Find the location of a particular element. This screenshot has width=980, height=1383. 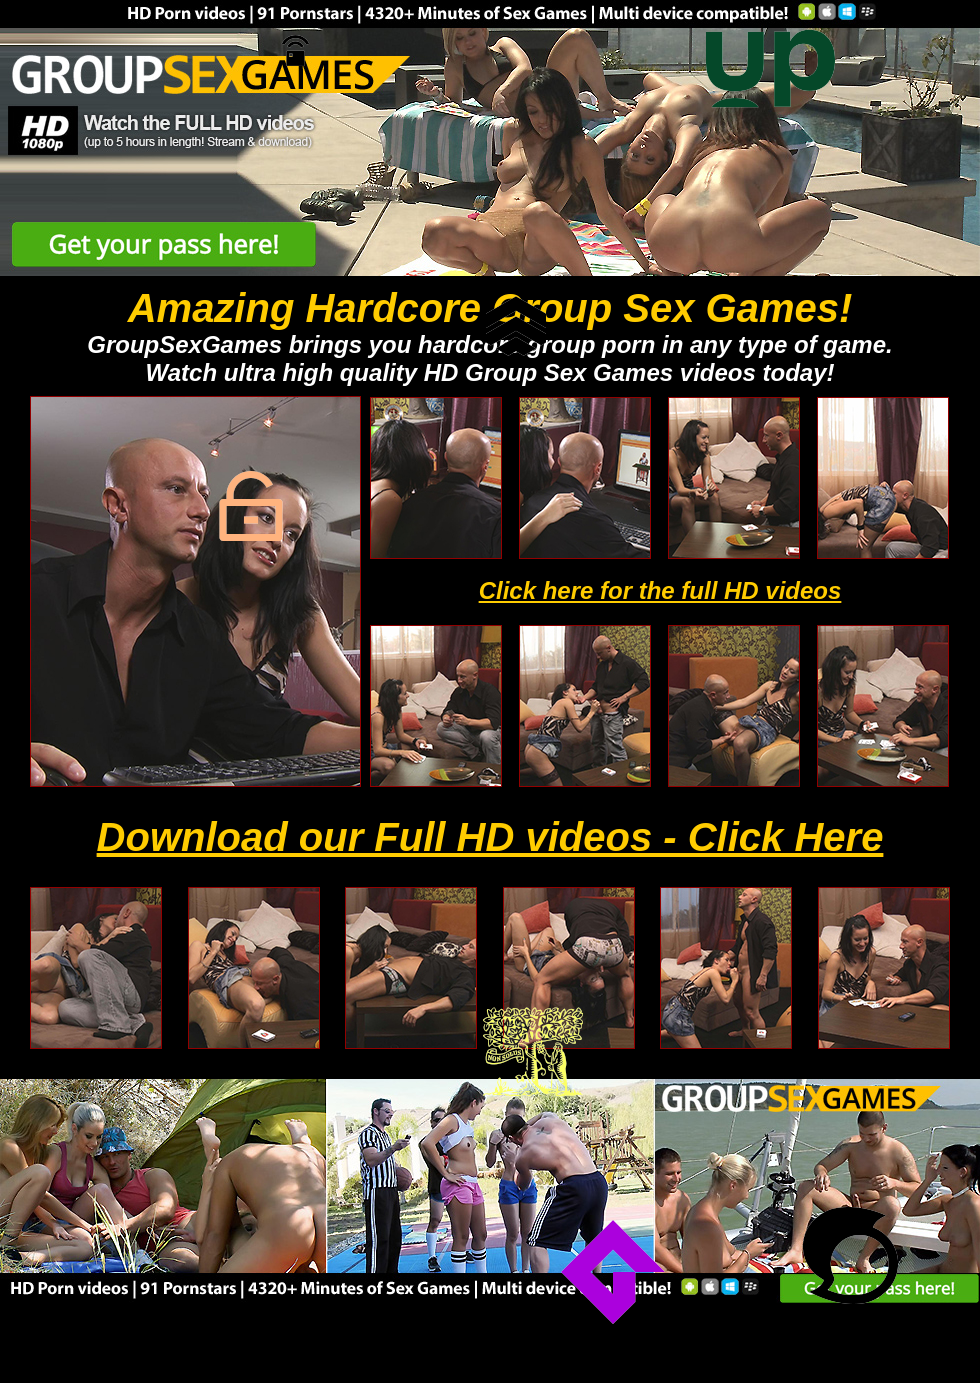

open koyeb cloud platform is located at coordinates (516, 326).